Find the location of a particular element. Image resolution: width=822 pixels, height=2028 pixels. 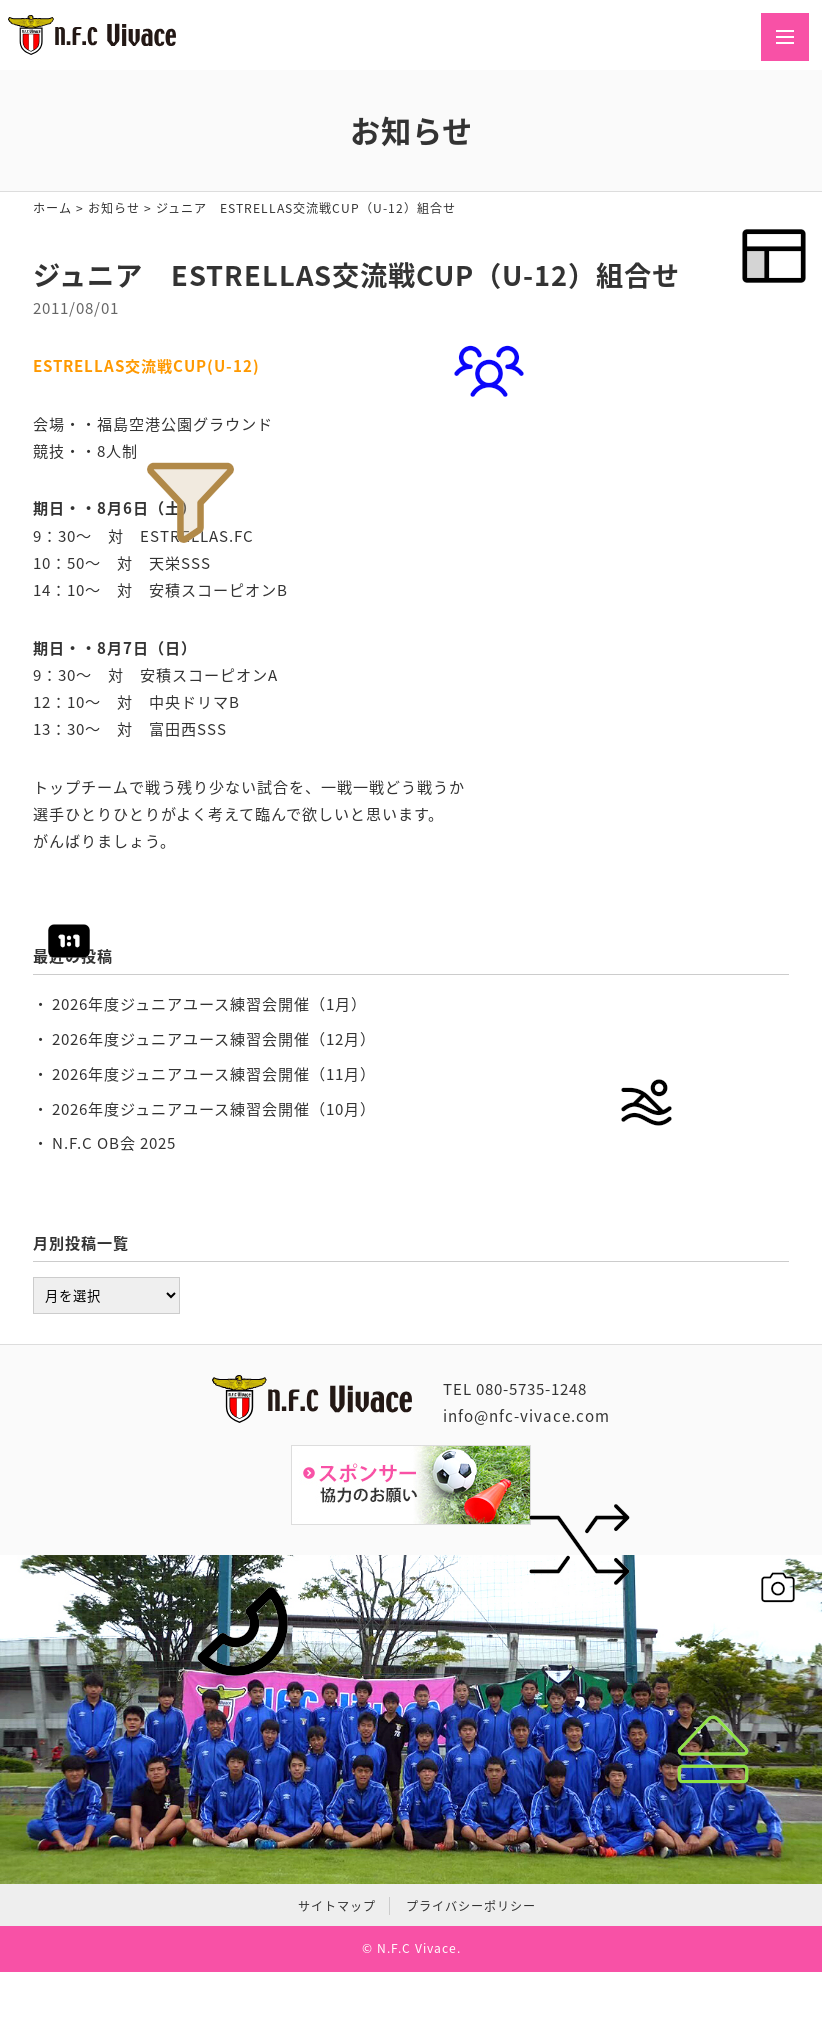

indicates a one-to-one relationship in a database or data model is located at coordinates (69, 941).